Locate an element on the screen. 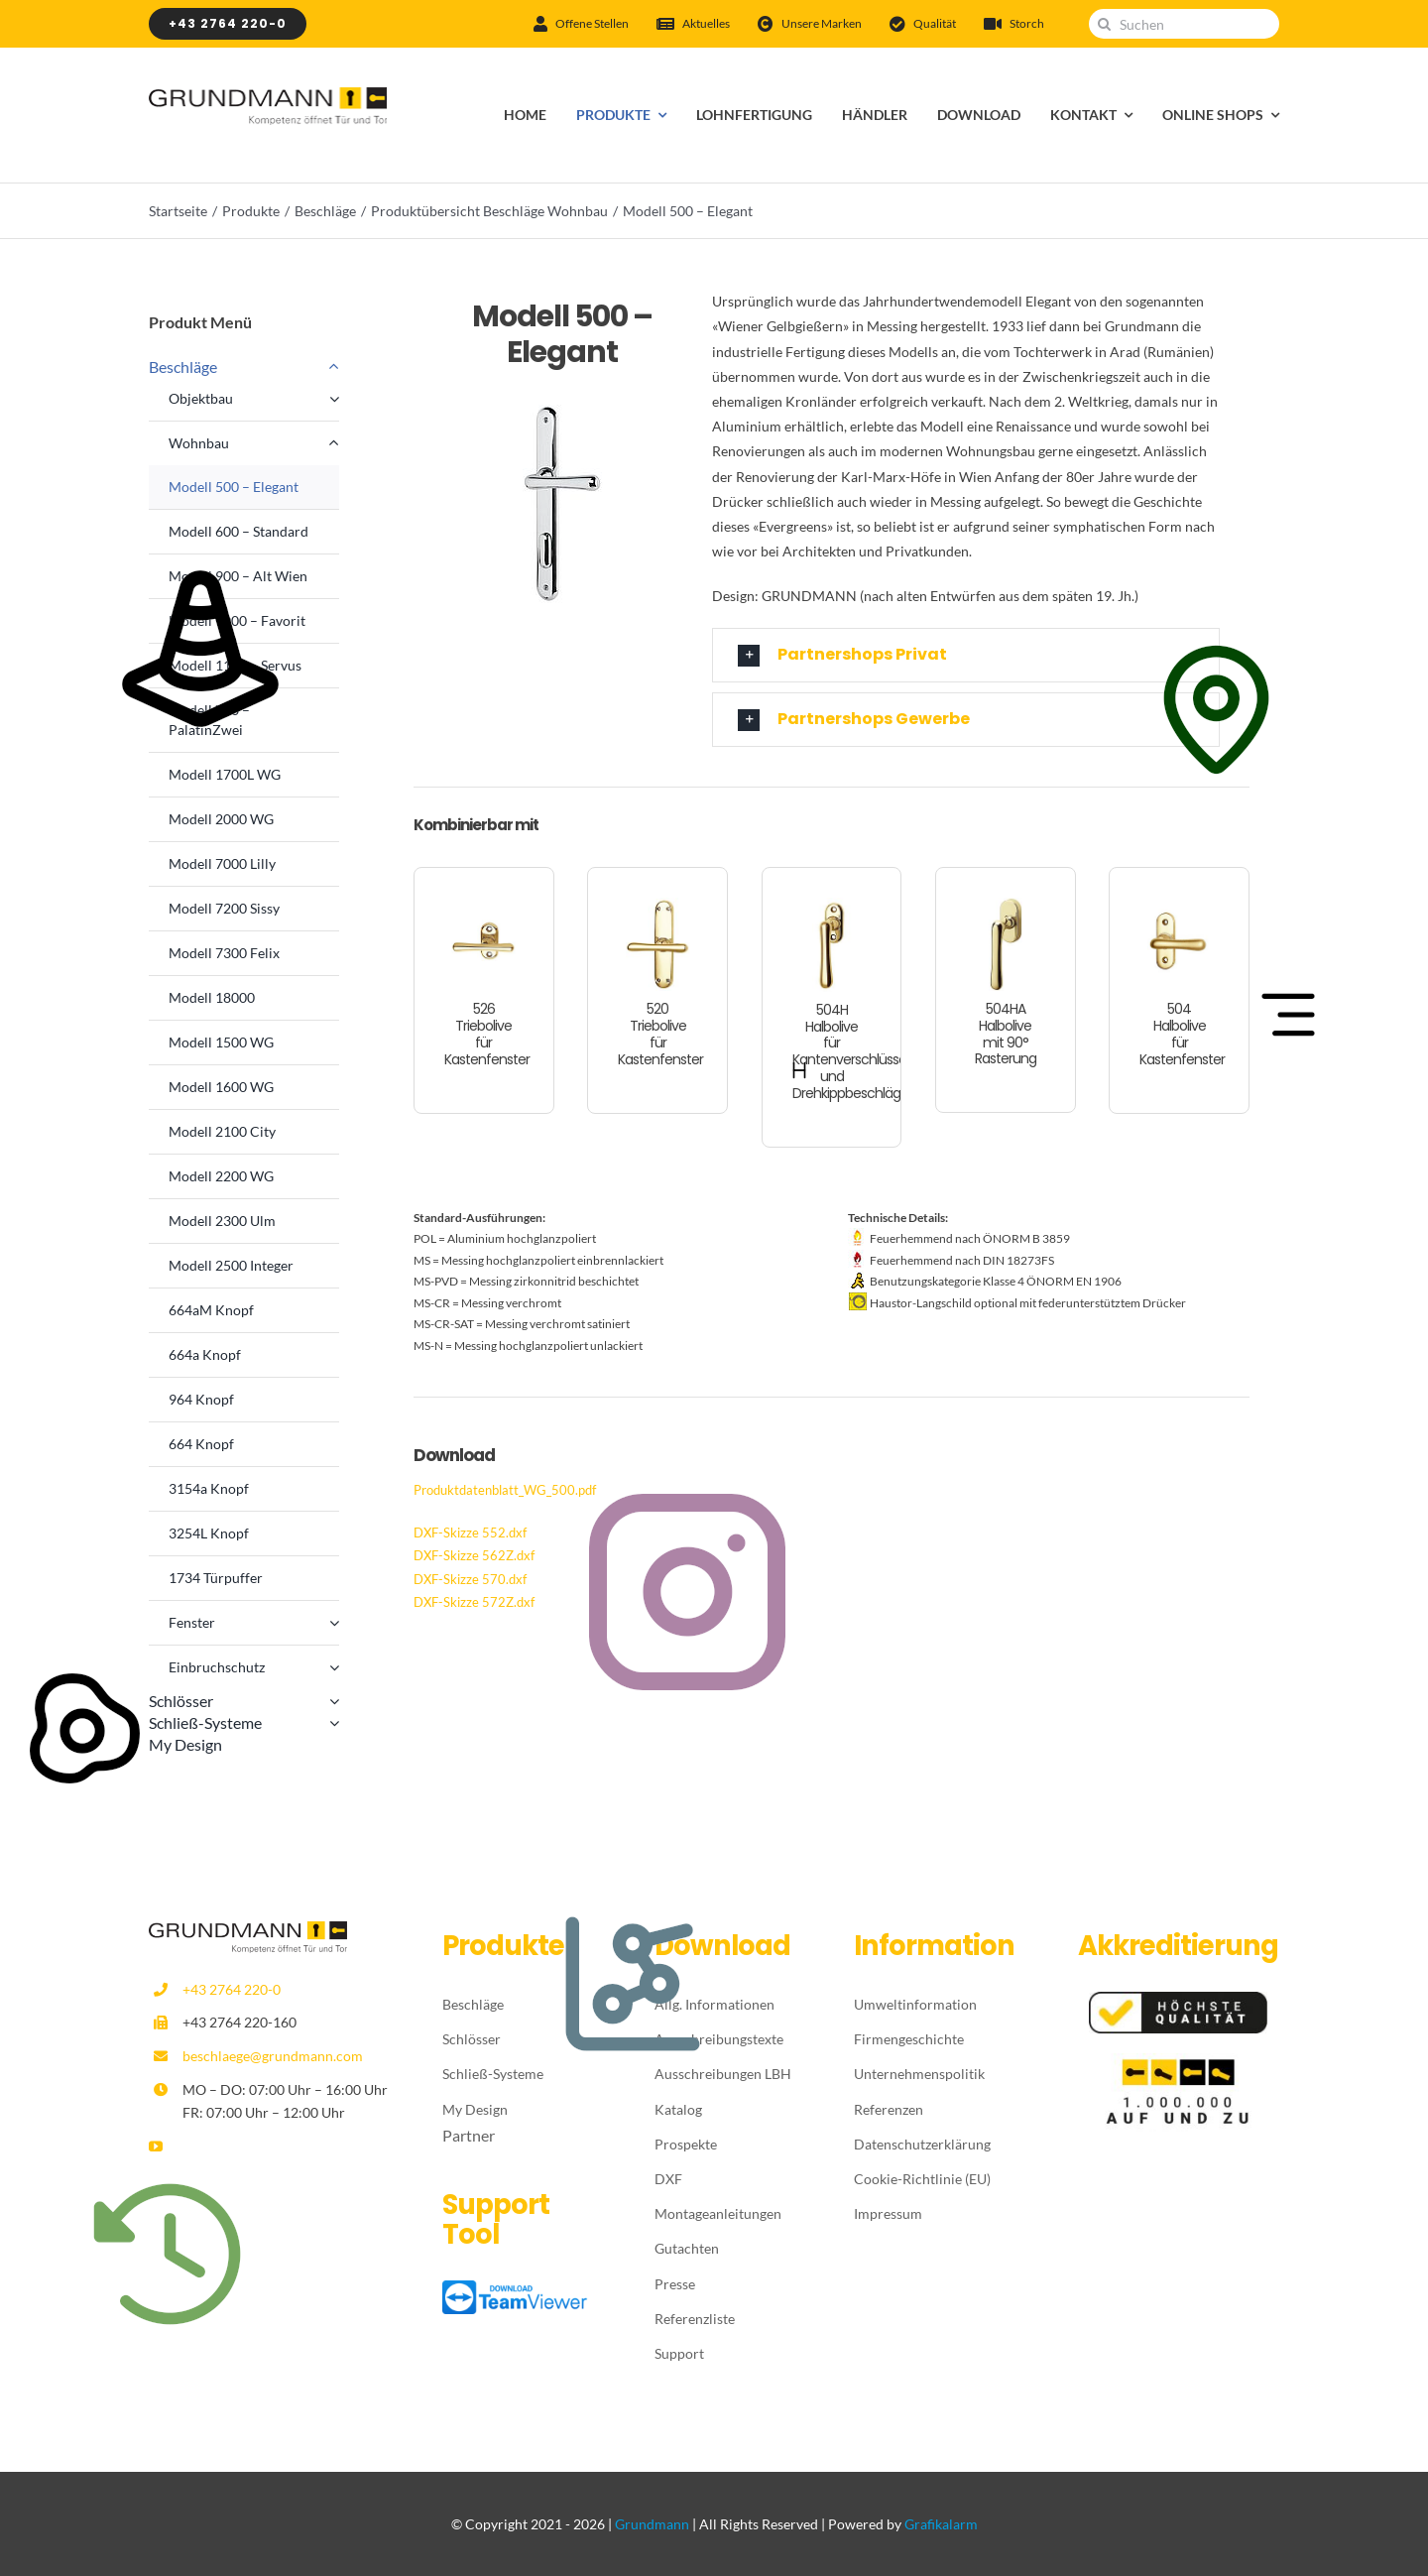  access breakfast or morning meal recipes is located at coordinates (84, 1728).